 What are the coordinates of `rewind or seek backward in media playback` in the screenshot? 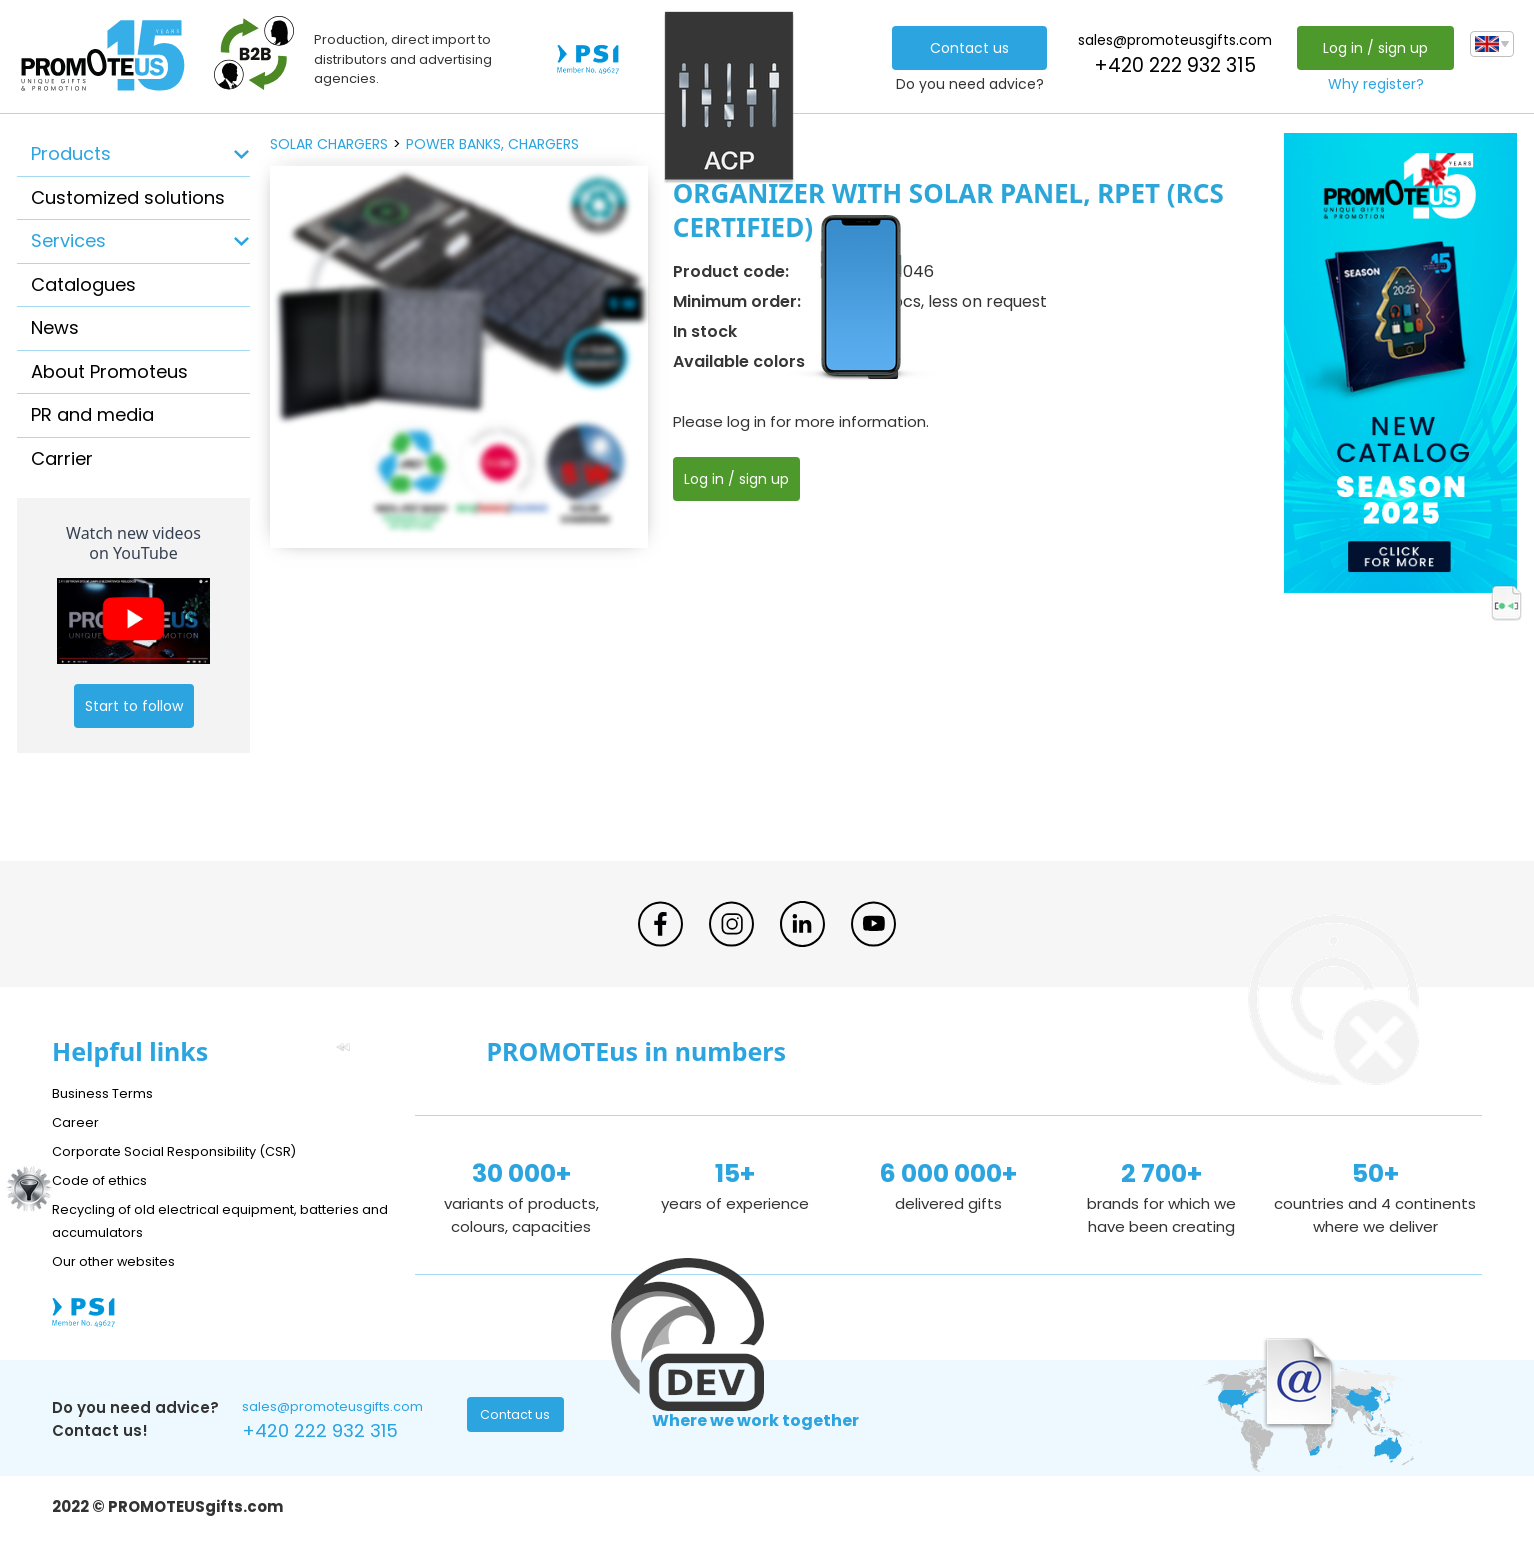 It's located at (343, 1047).